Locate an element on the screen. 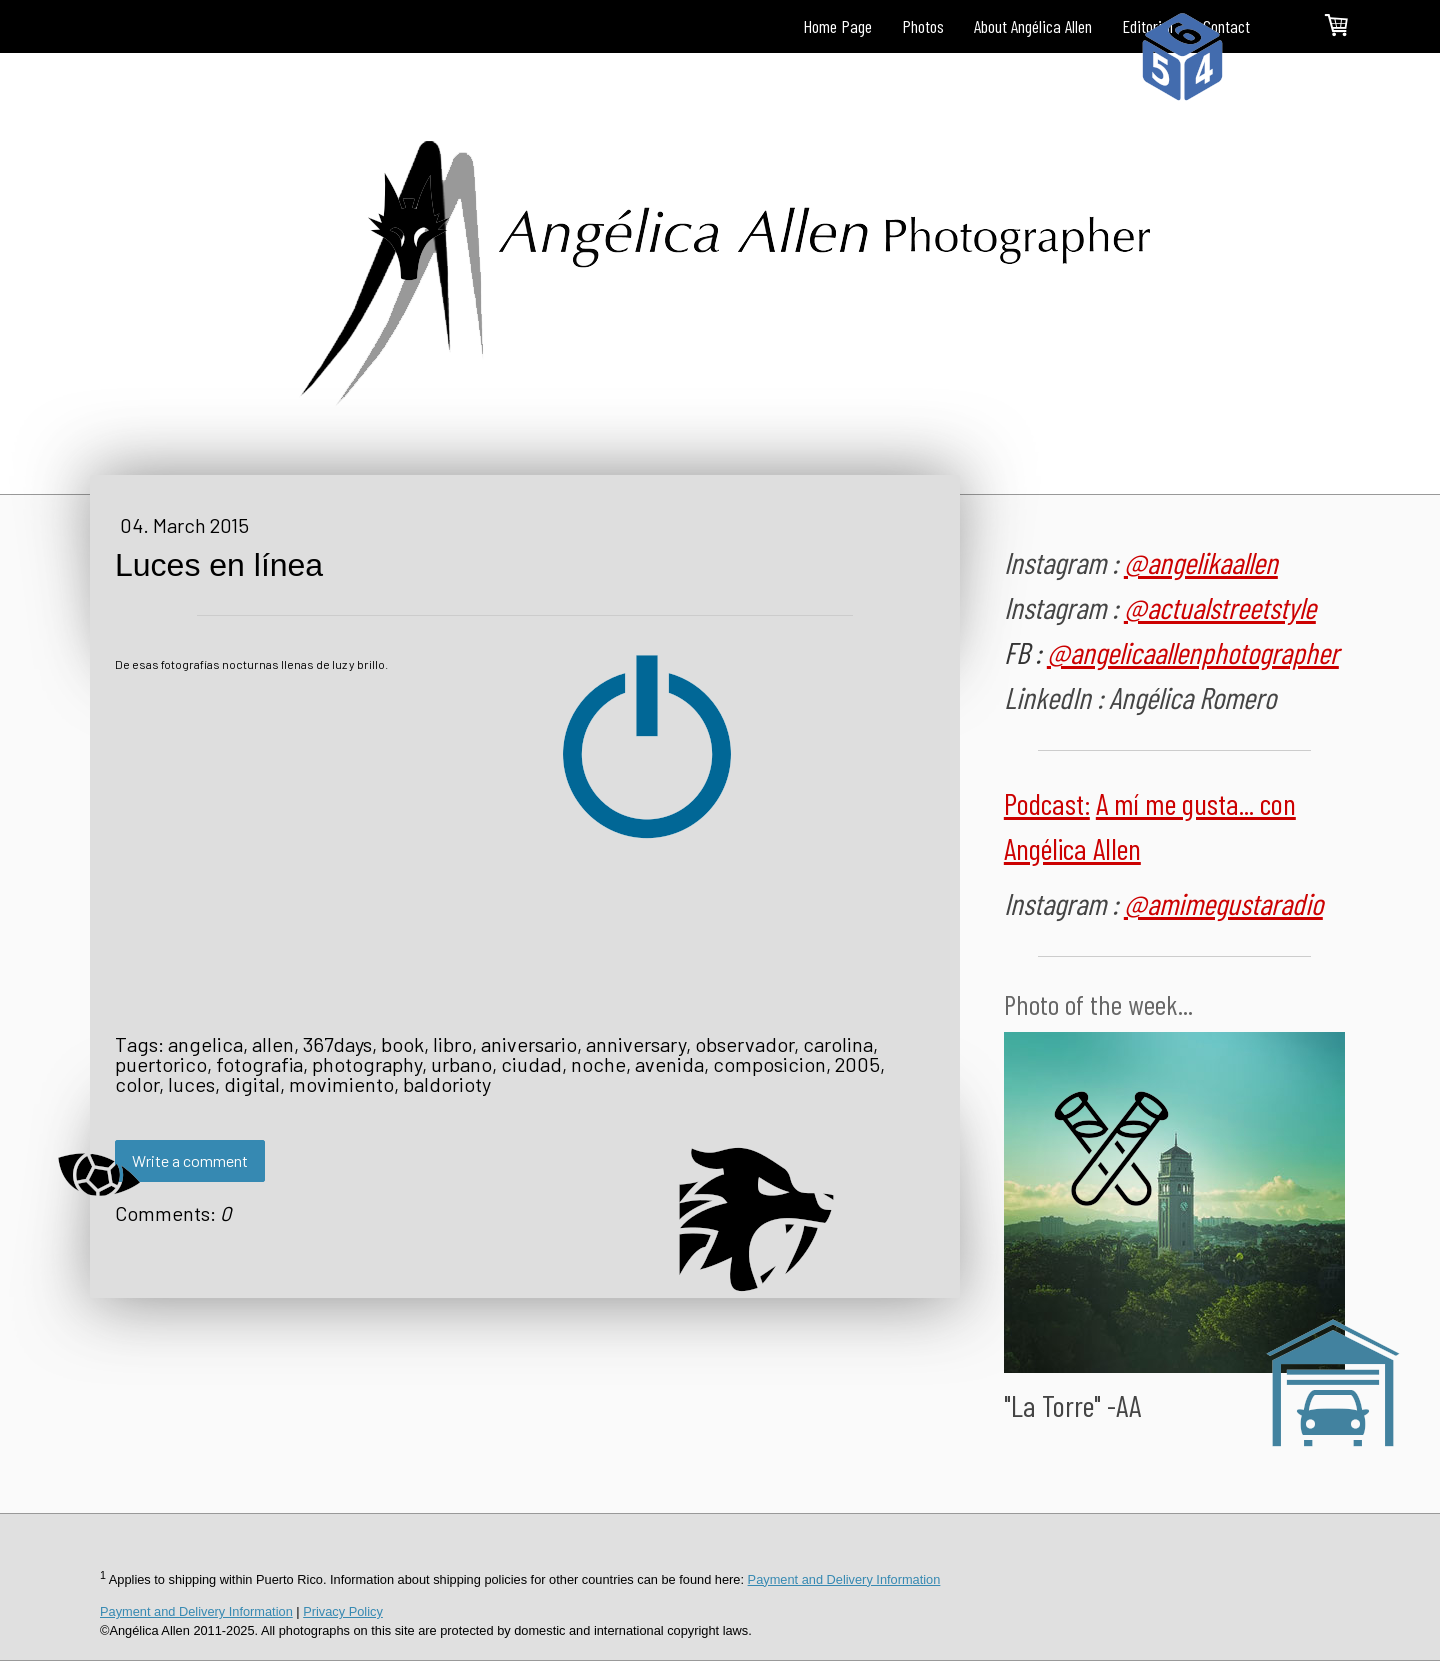 The image size is (1440, 1661). fox character or animal companion icon is located at coordinates (410, 226).